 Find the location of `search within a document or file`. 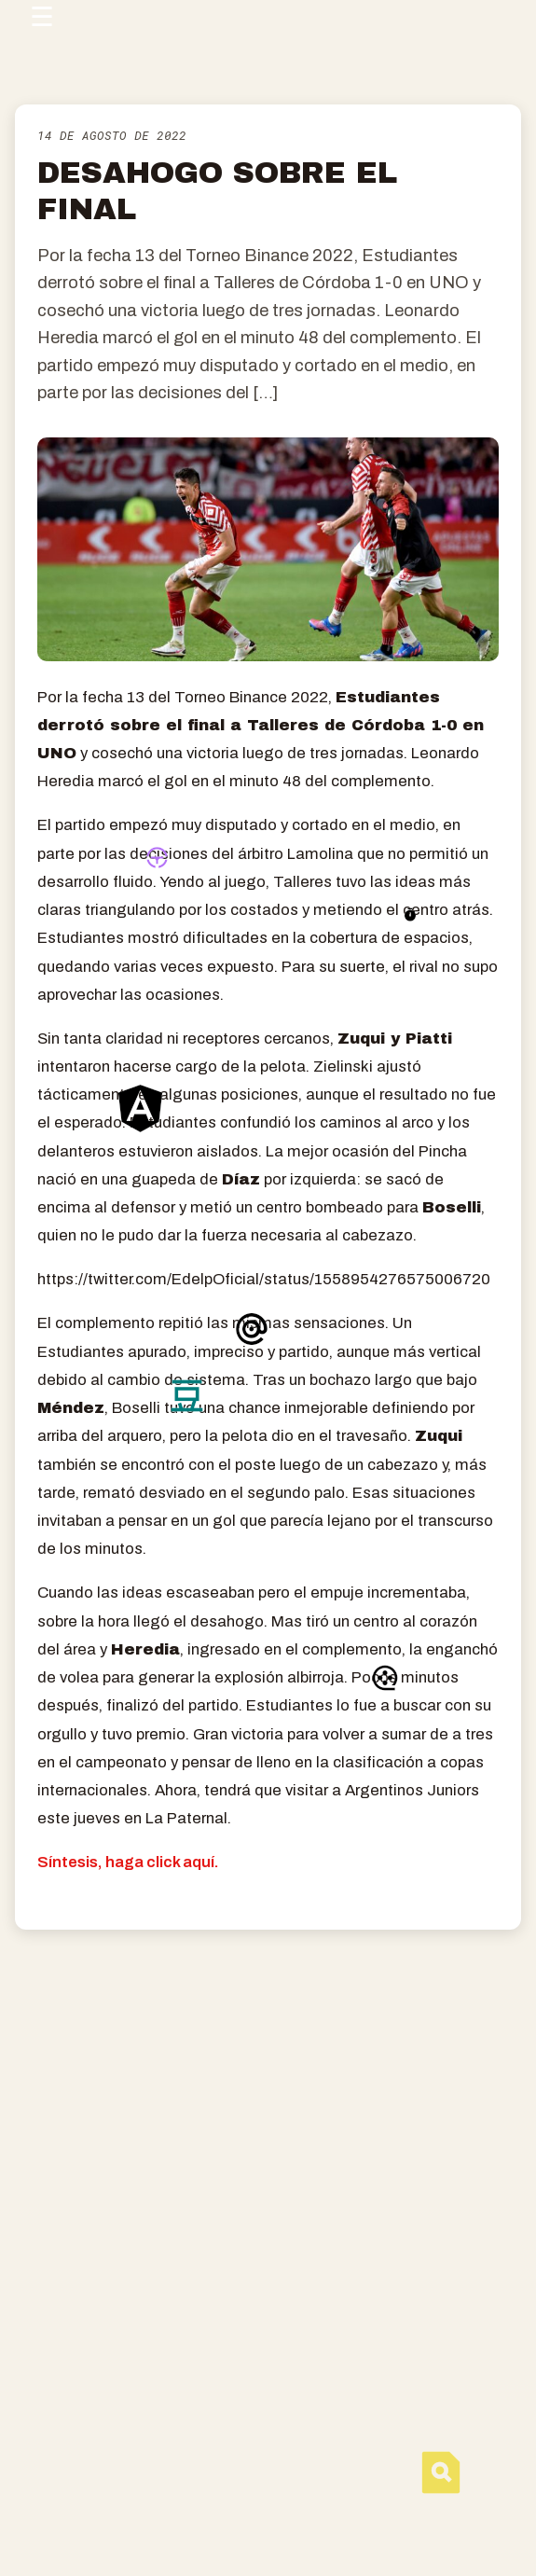

search within a document or file is located at coordinates (441, 2472).